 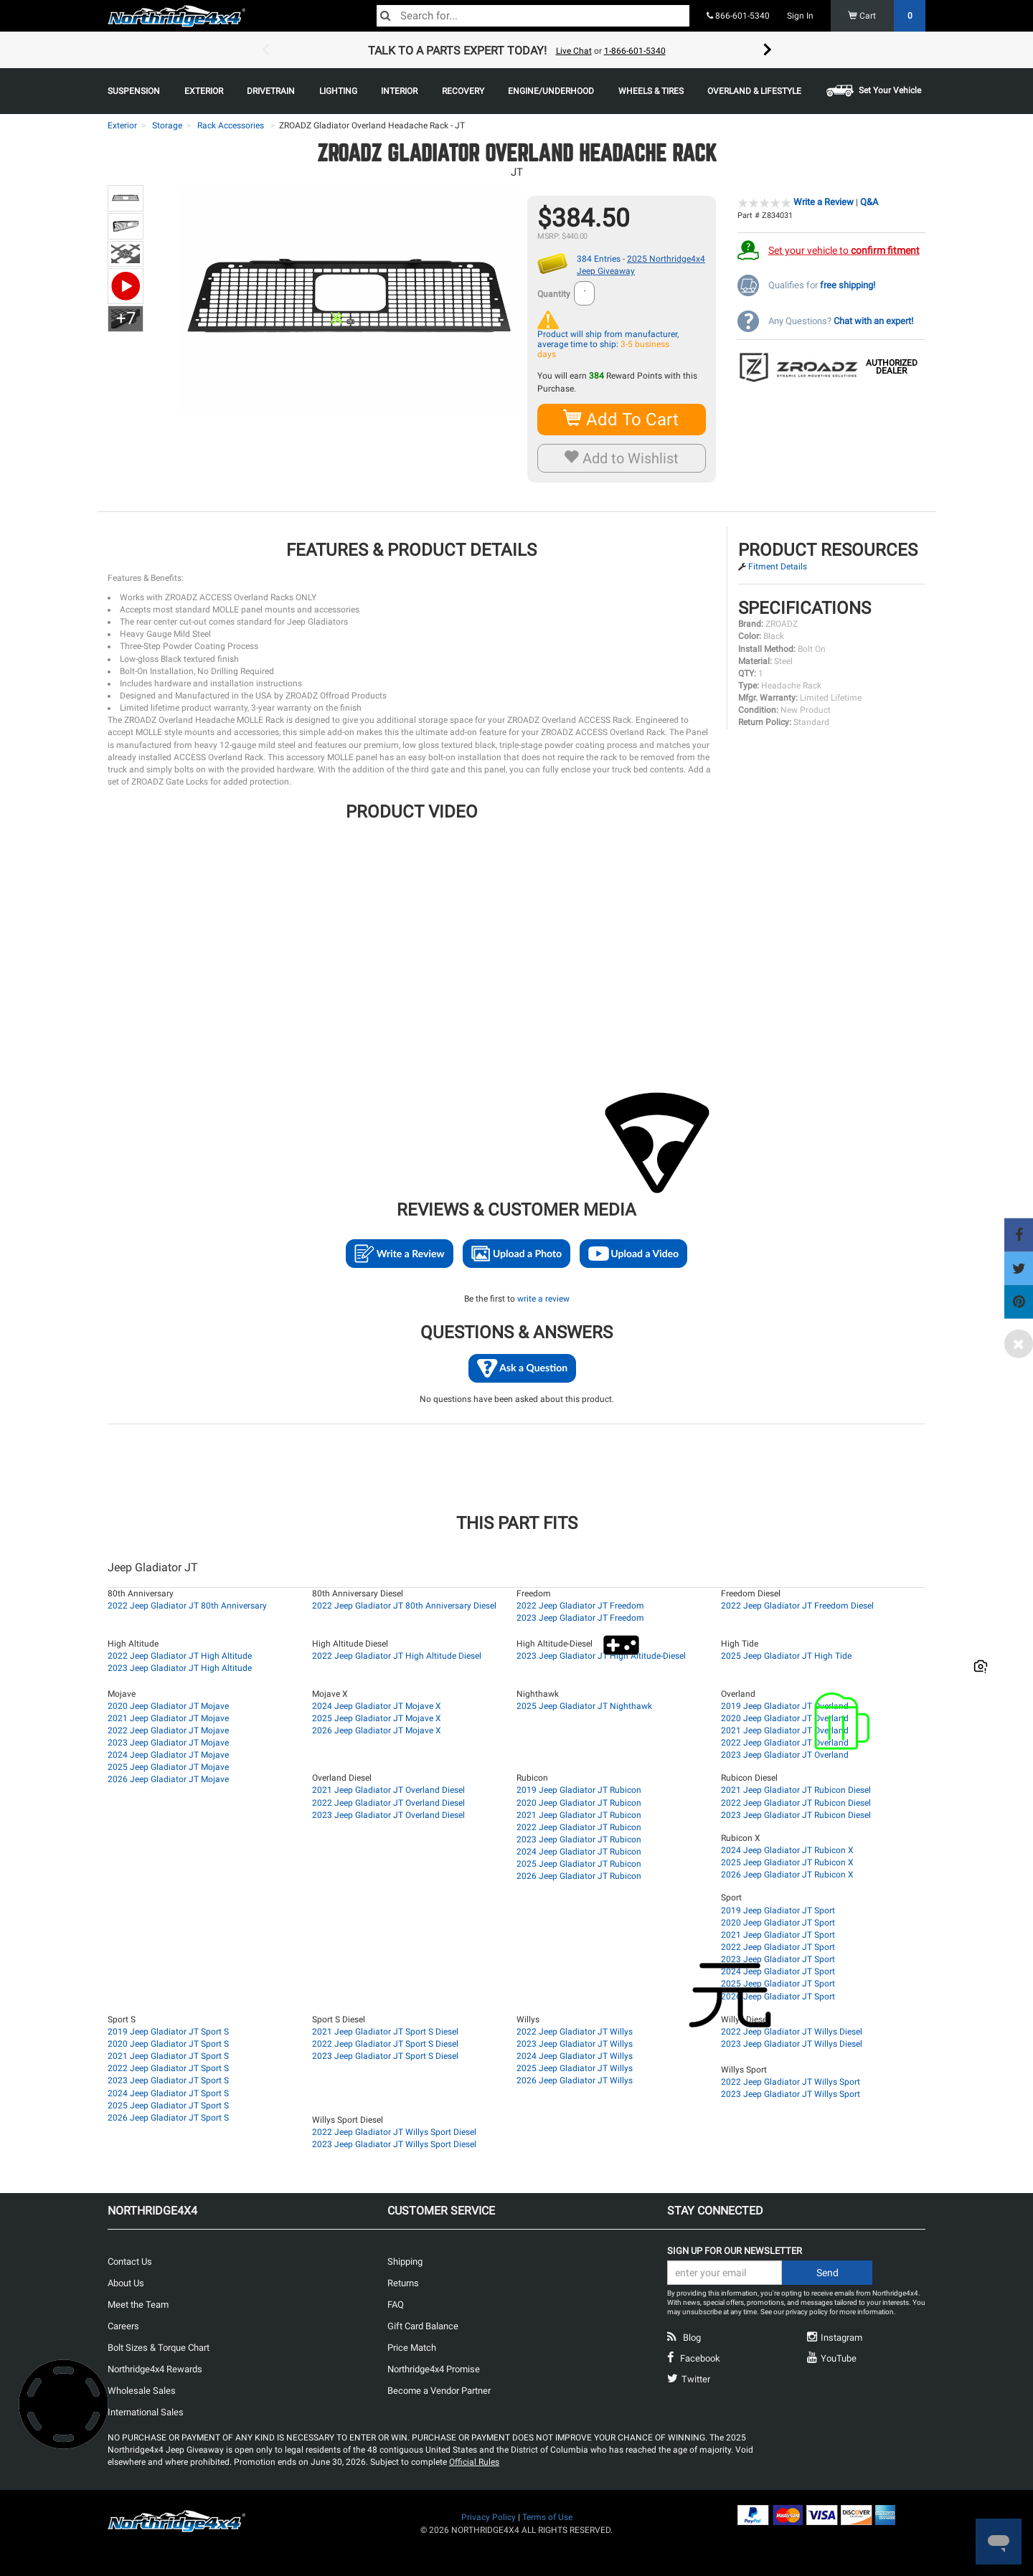 I want to click on browse nearby bars or pubs, so click(x=839, y=1723).